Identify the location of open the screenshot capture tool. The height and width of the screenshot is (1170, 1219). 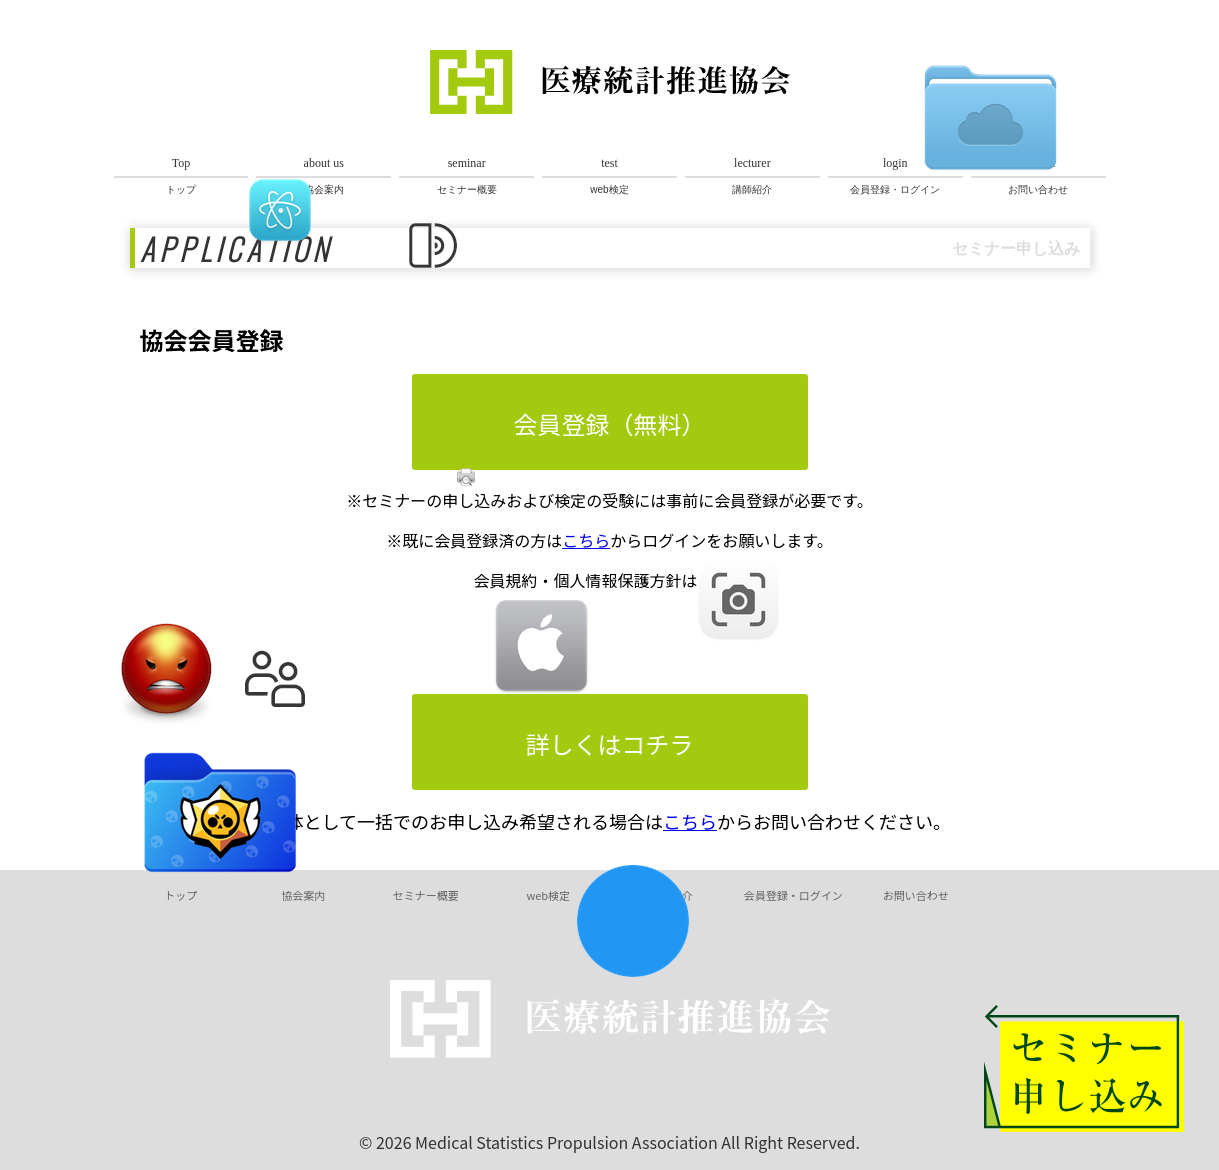
(738, 599).